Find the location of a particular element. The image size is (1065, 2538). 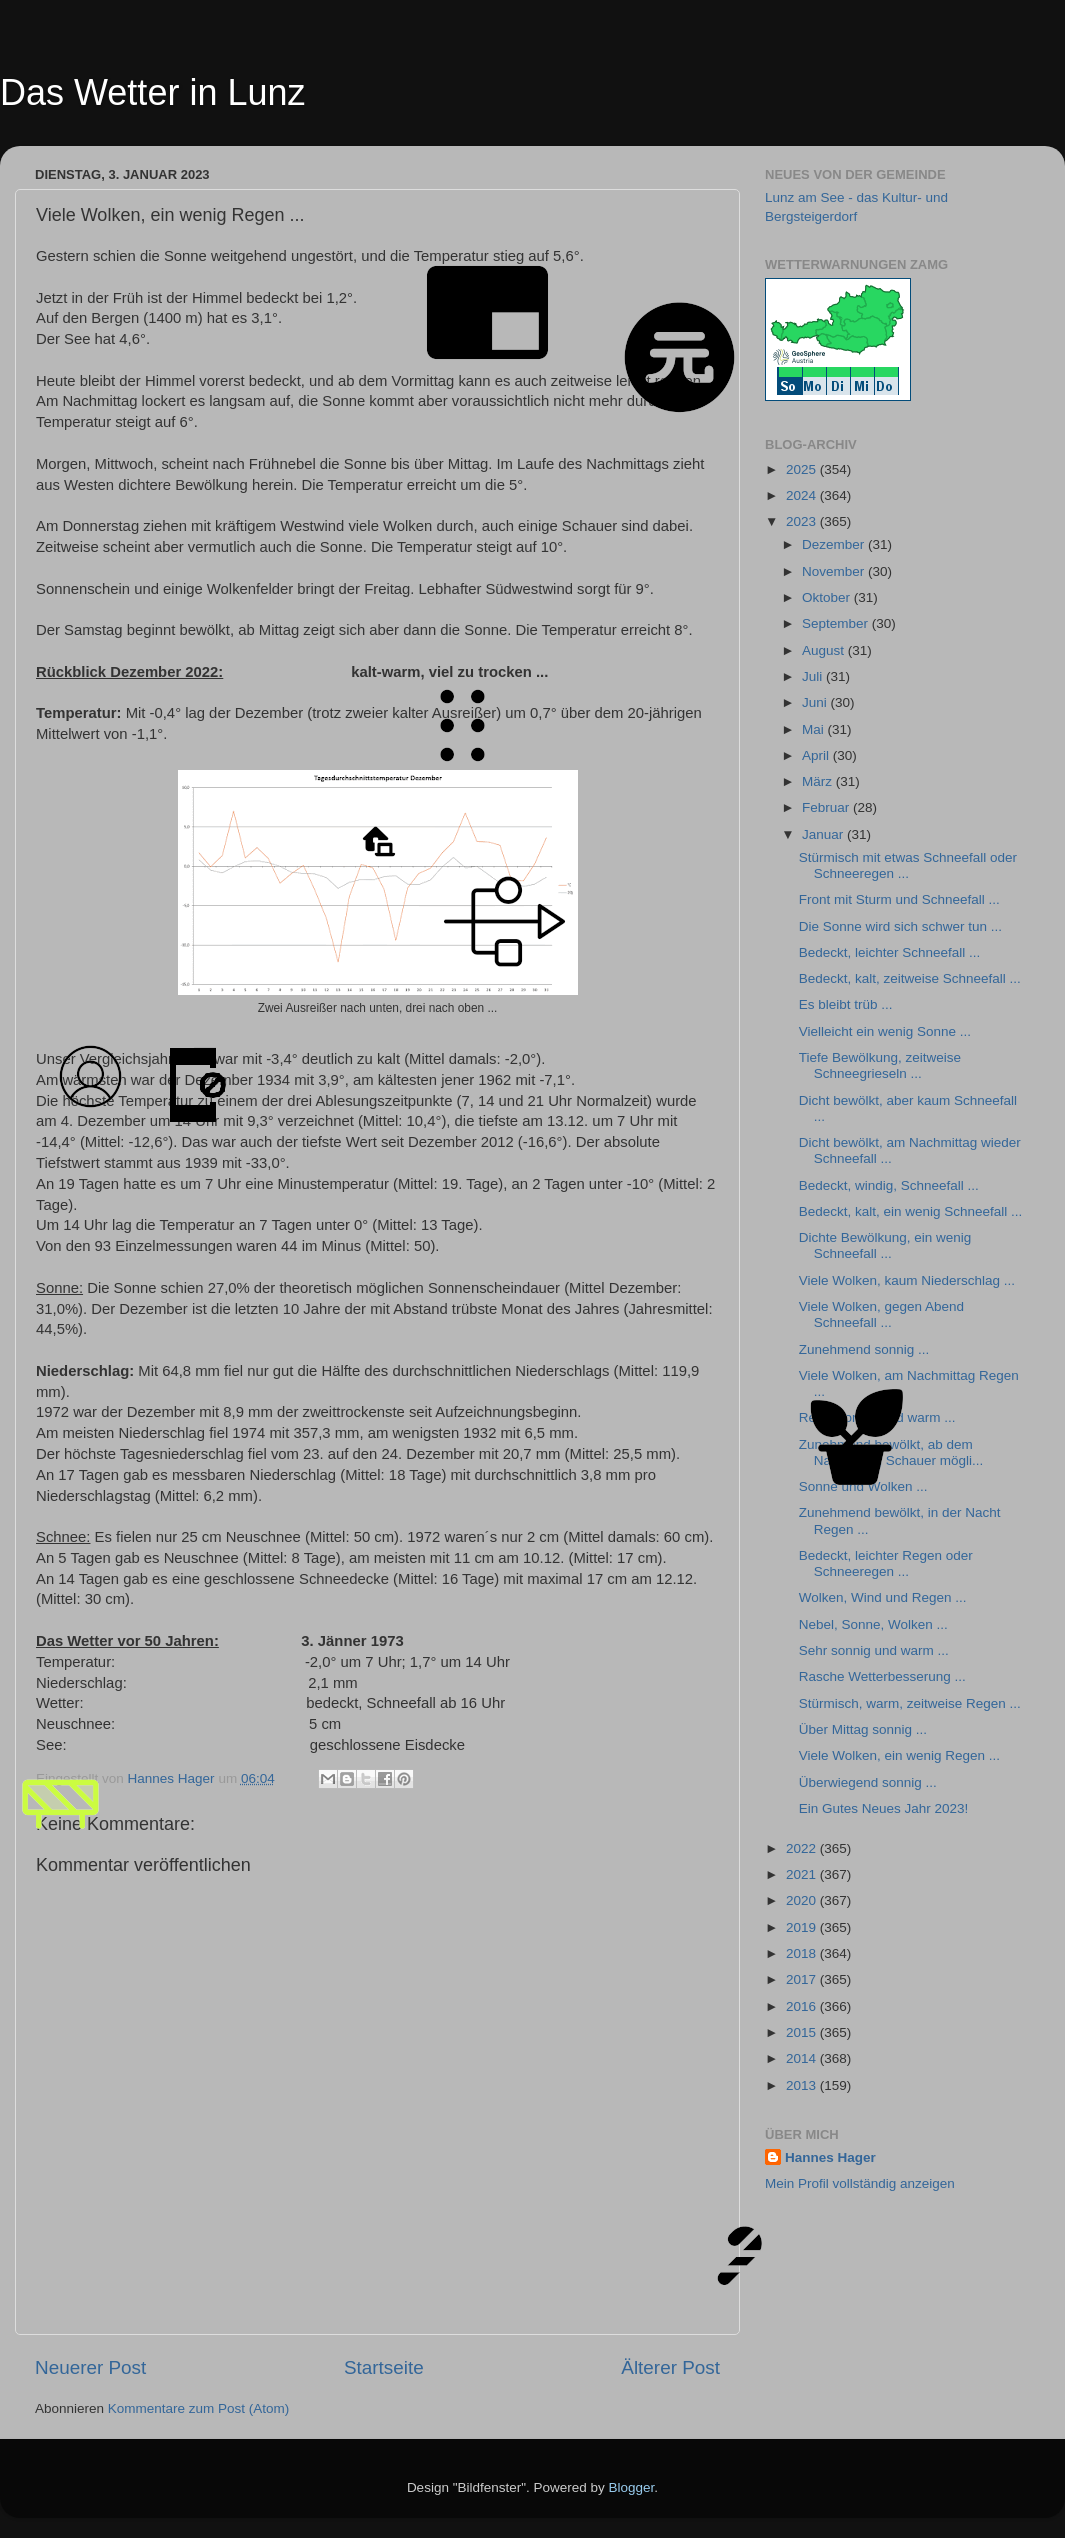

connect a USB device is located at coordinates (504, 921).